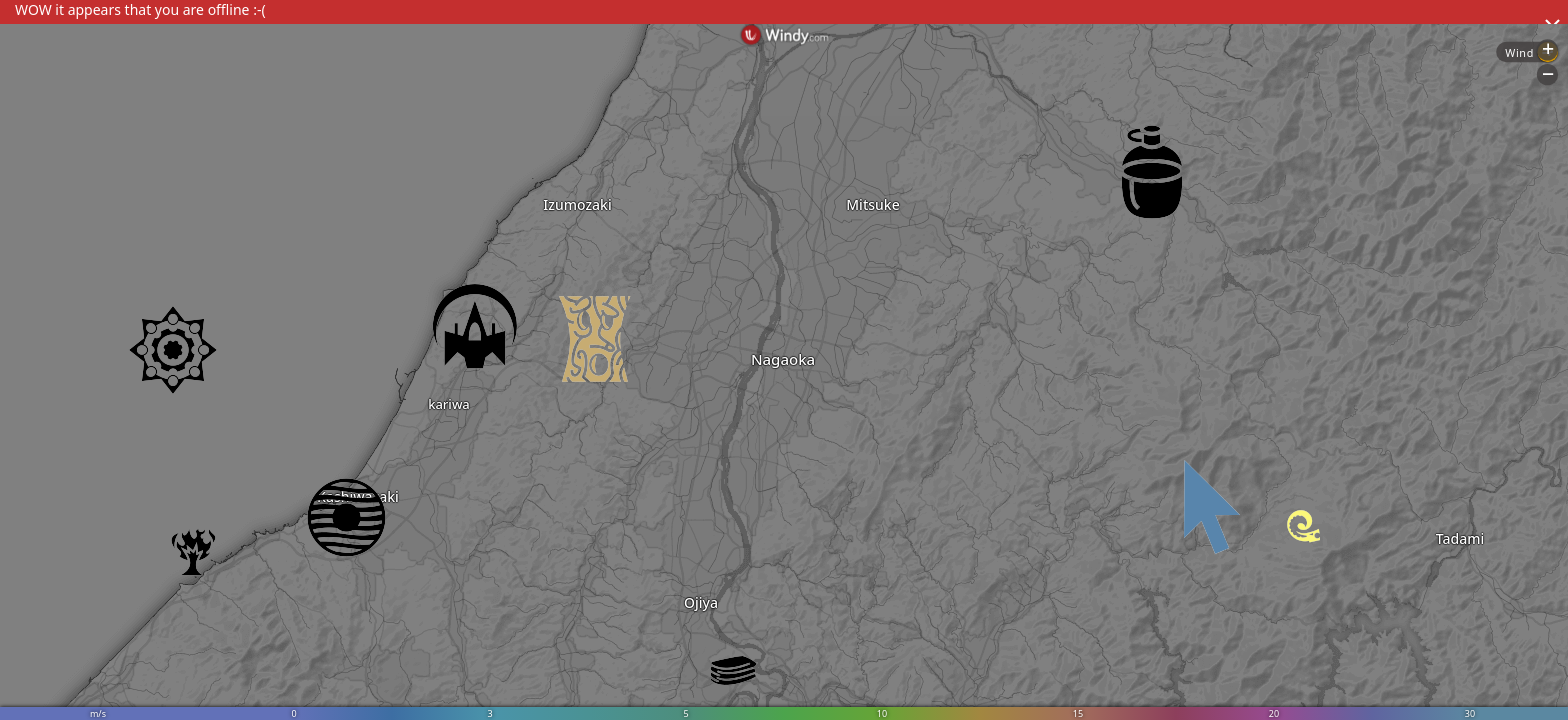  I want to click on decorative game badge or achievement icon, so click(346, 517).